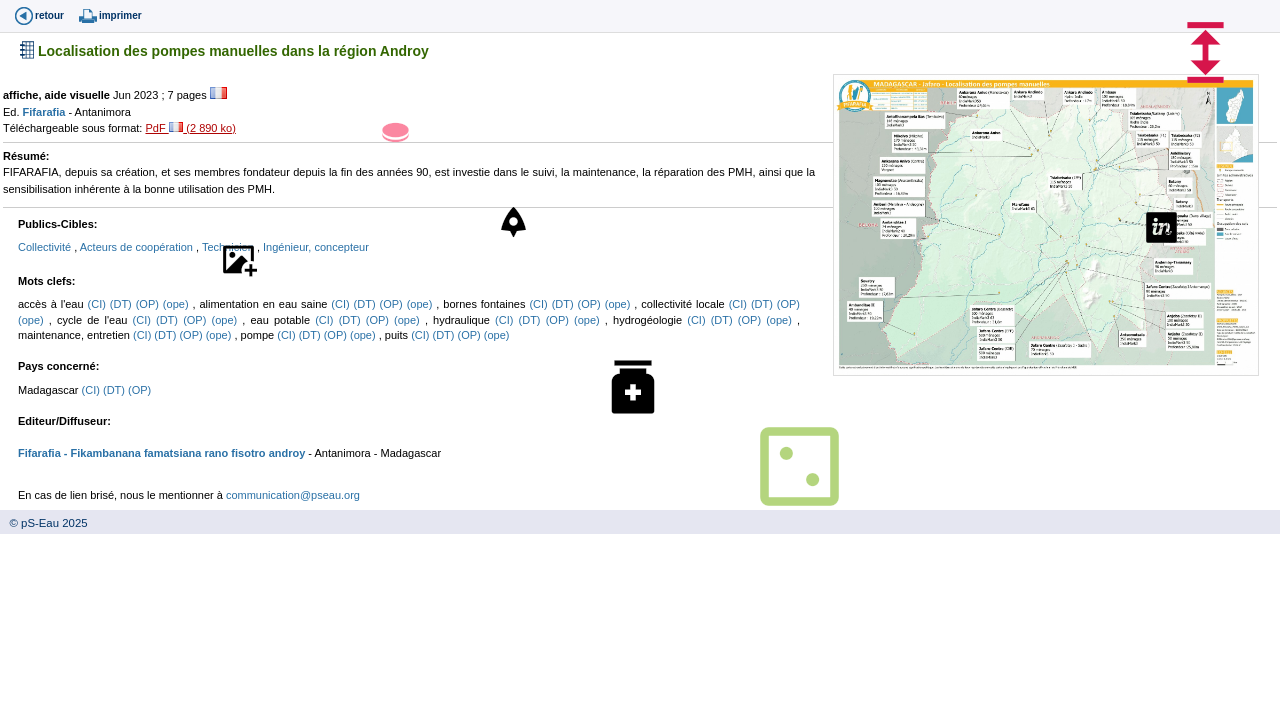  I want to click on open InVision app, so click(1161, 227).